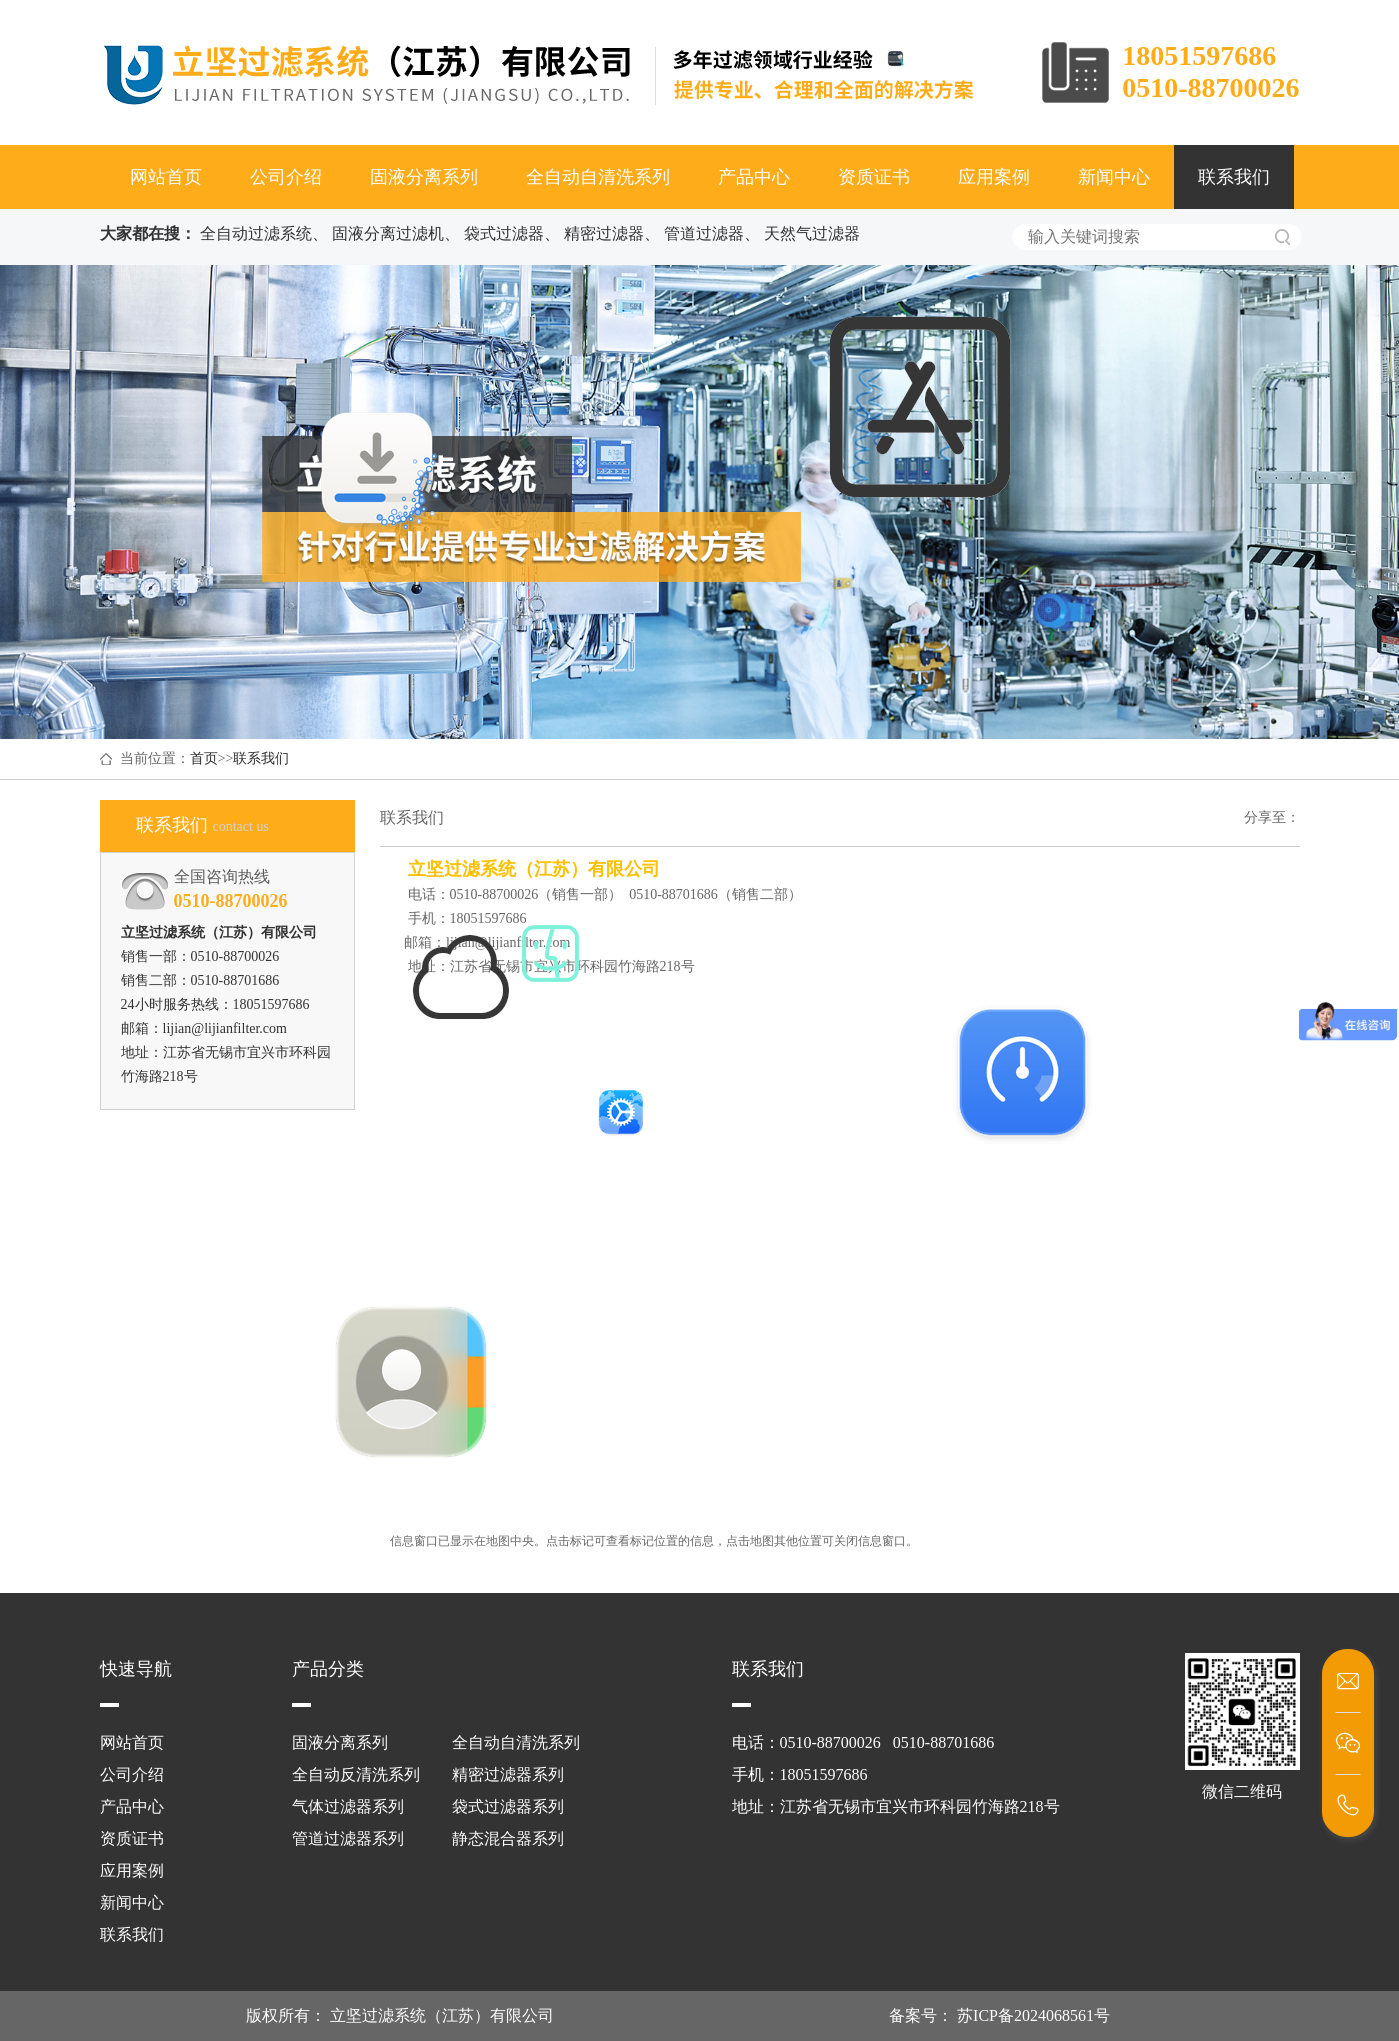  What do you see at coordinates (377, 468) in the screenshot?
I see `open varia download manager` at bounding box center [377, 468].